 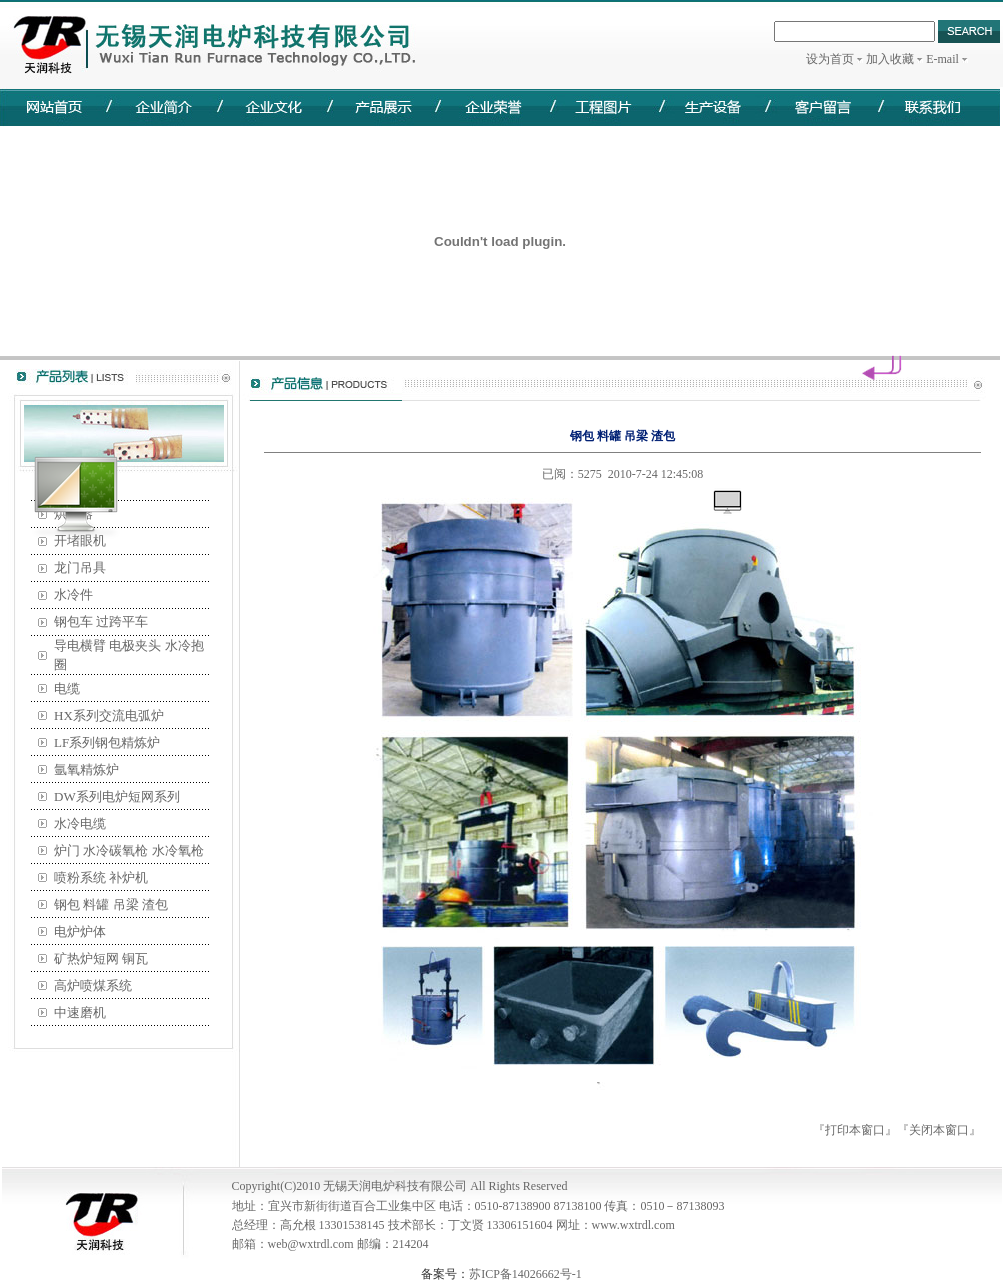 I want to click on change desktop wallpaper, so click(x=76, y=493).